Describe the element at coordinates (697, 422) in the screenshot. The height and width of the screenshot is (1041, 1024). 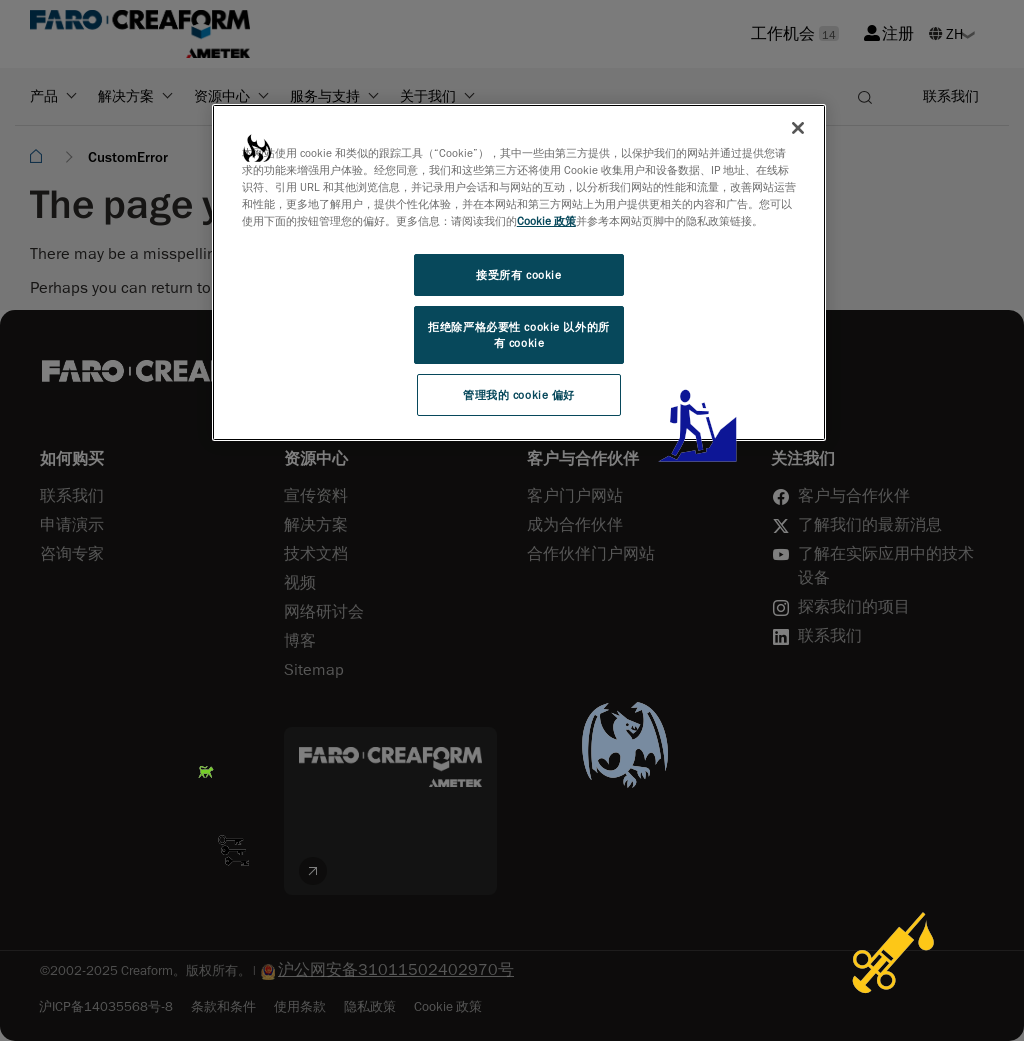
I see `explore hiking trails nearby` at that location.